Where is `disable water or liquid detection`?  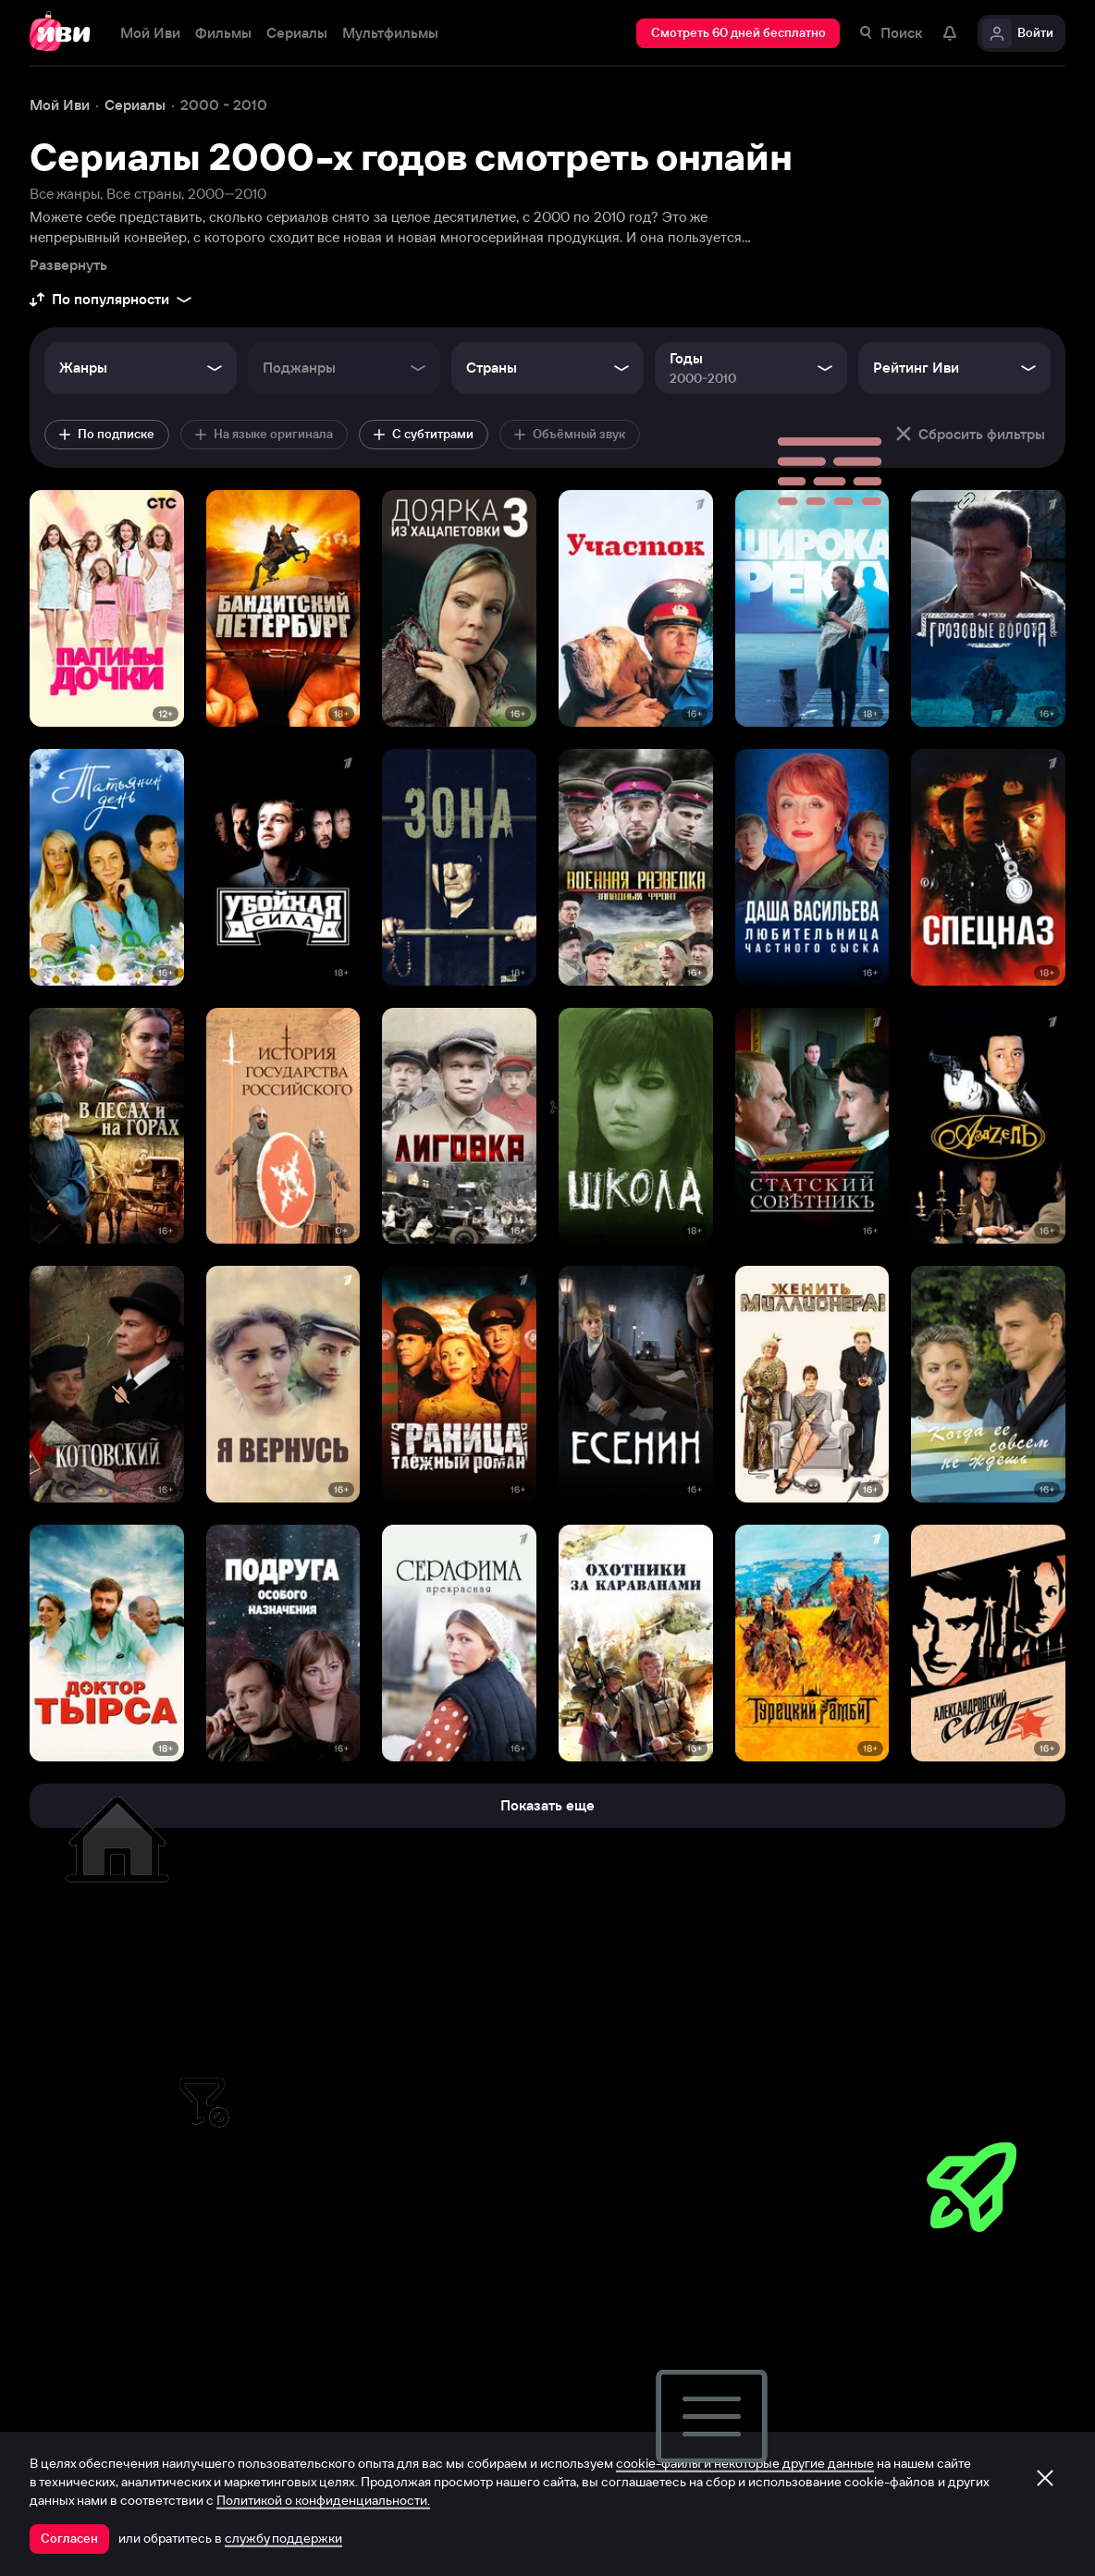
disable water or liquid detection is located at coordinates (120, 1394).